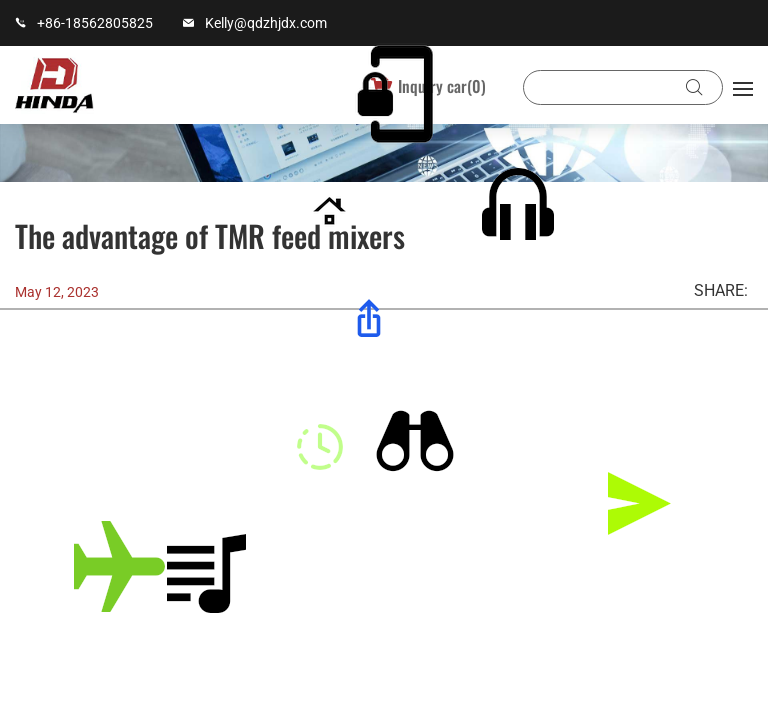 The height and width of the screenshot is (720, 768). I want to click on access roofing or home improvement services, so click(329, 211).